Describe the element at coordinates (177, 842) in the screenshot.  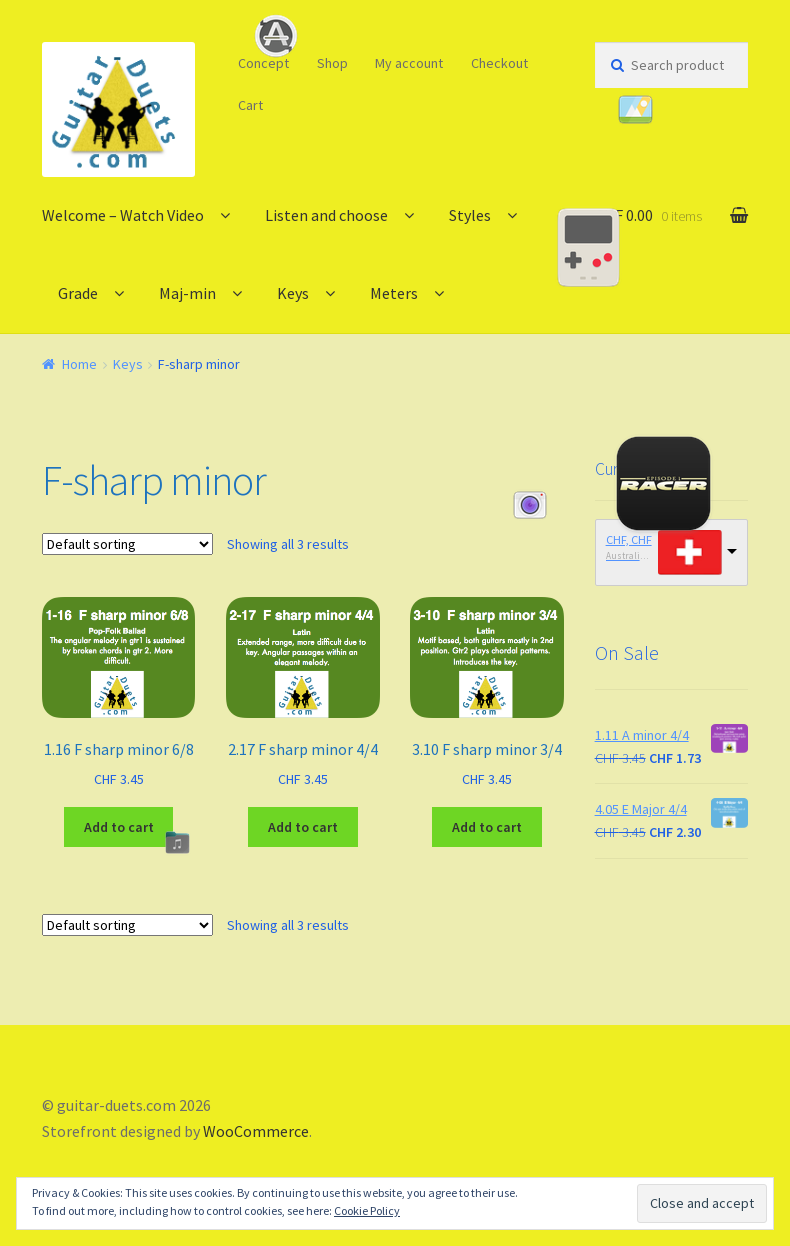
I see `open your music folder` at that location.